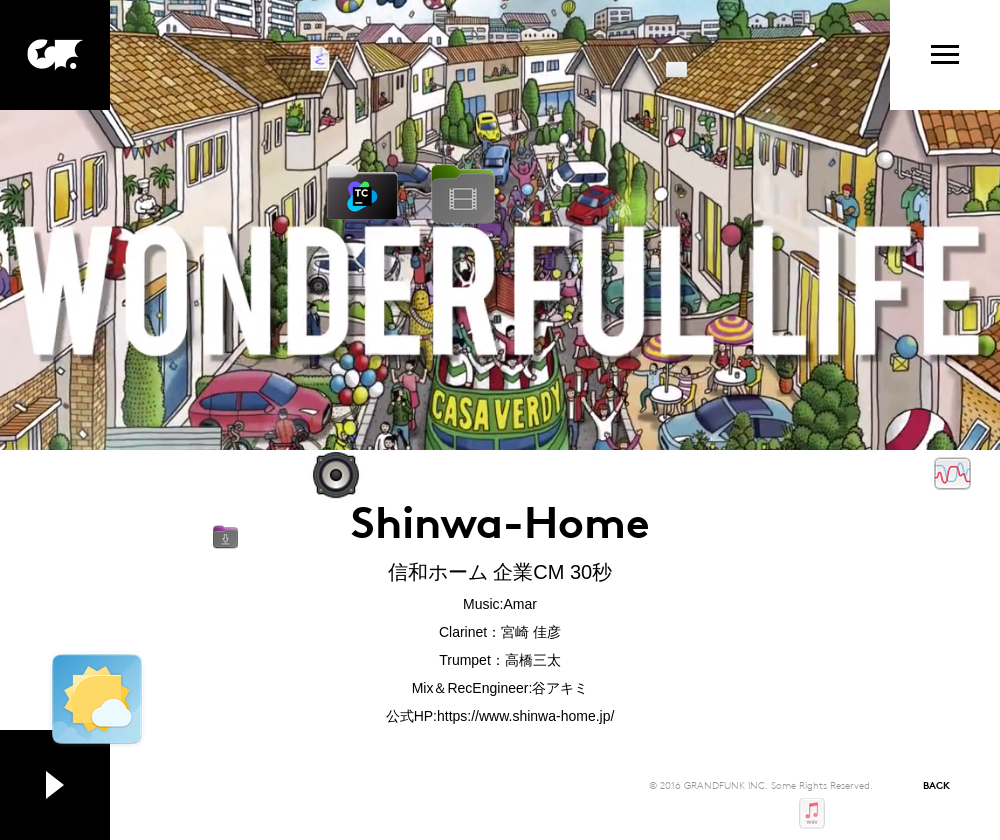 The width and height of the screenshot is (1000, 840). Describe the element at coordinates (336, 475) in the screenshot. I see `adjust speaker or audio output settings` at that location.